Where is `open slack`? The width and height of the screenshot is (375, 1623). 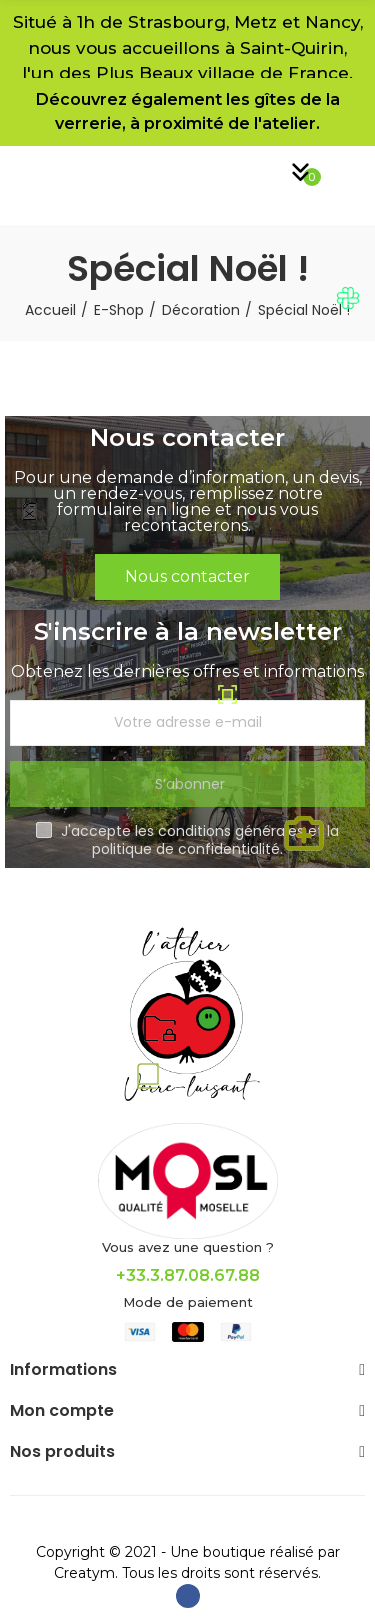 open slack is located at coordinates (348, 298).